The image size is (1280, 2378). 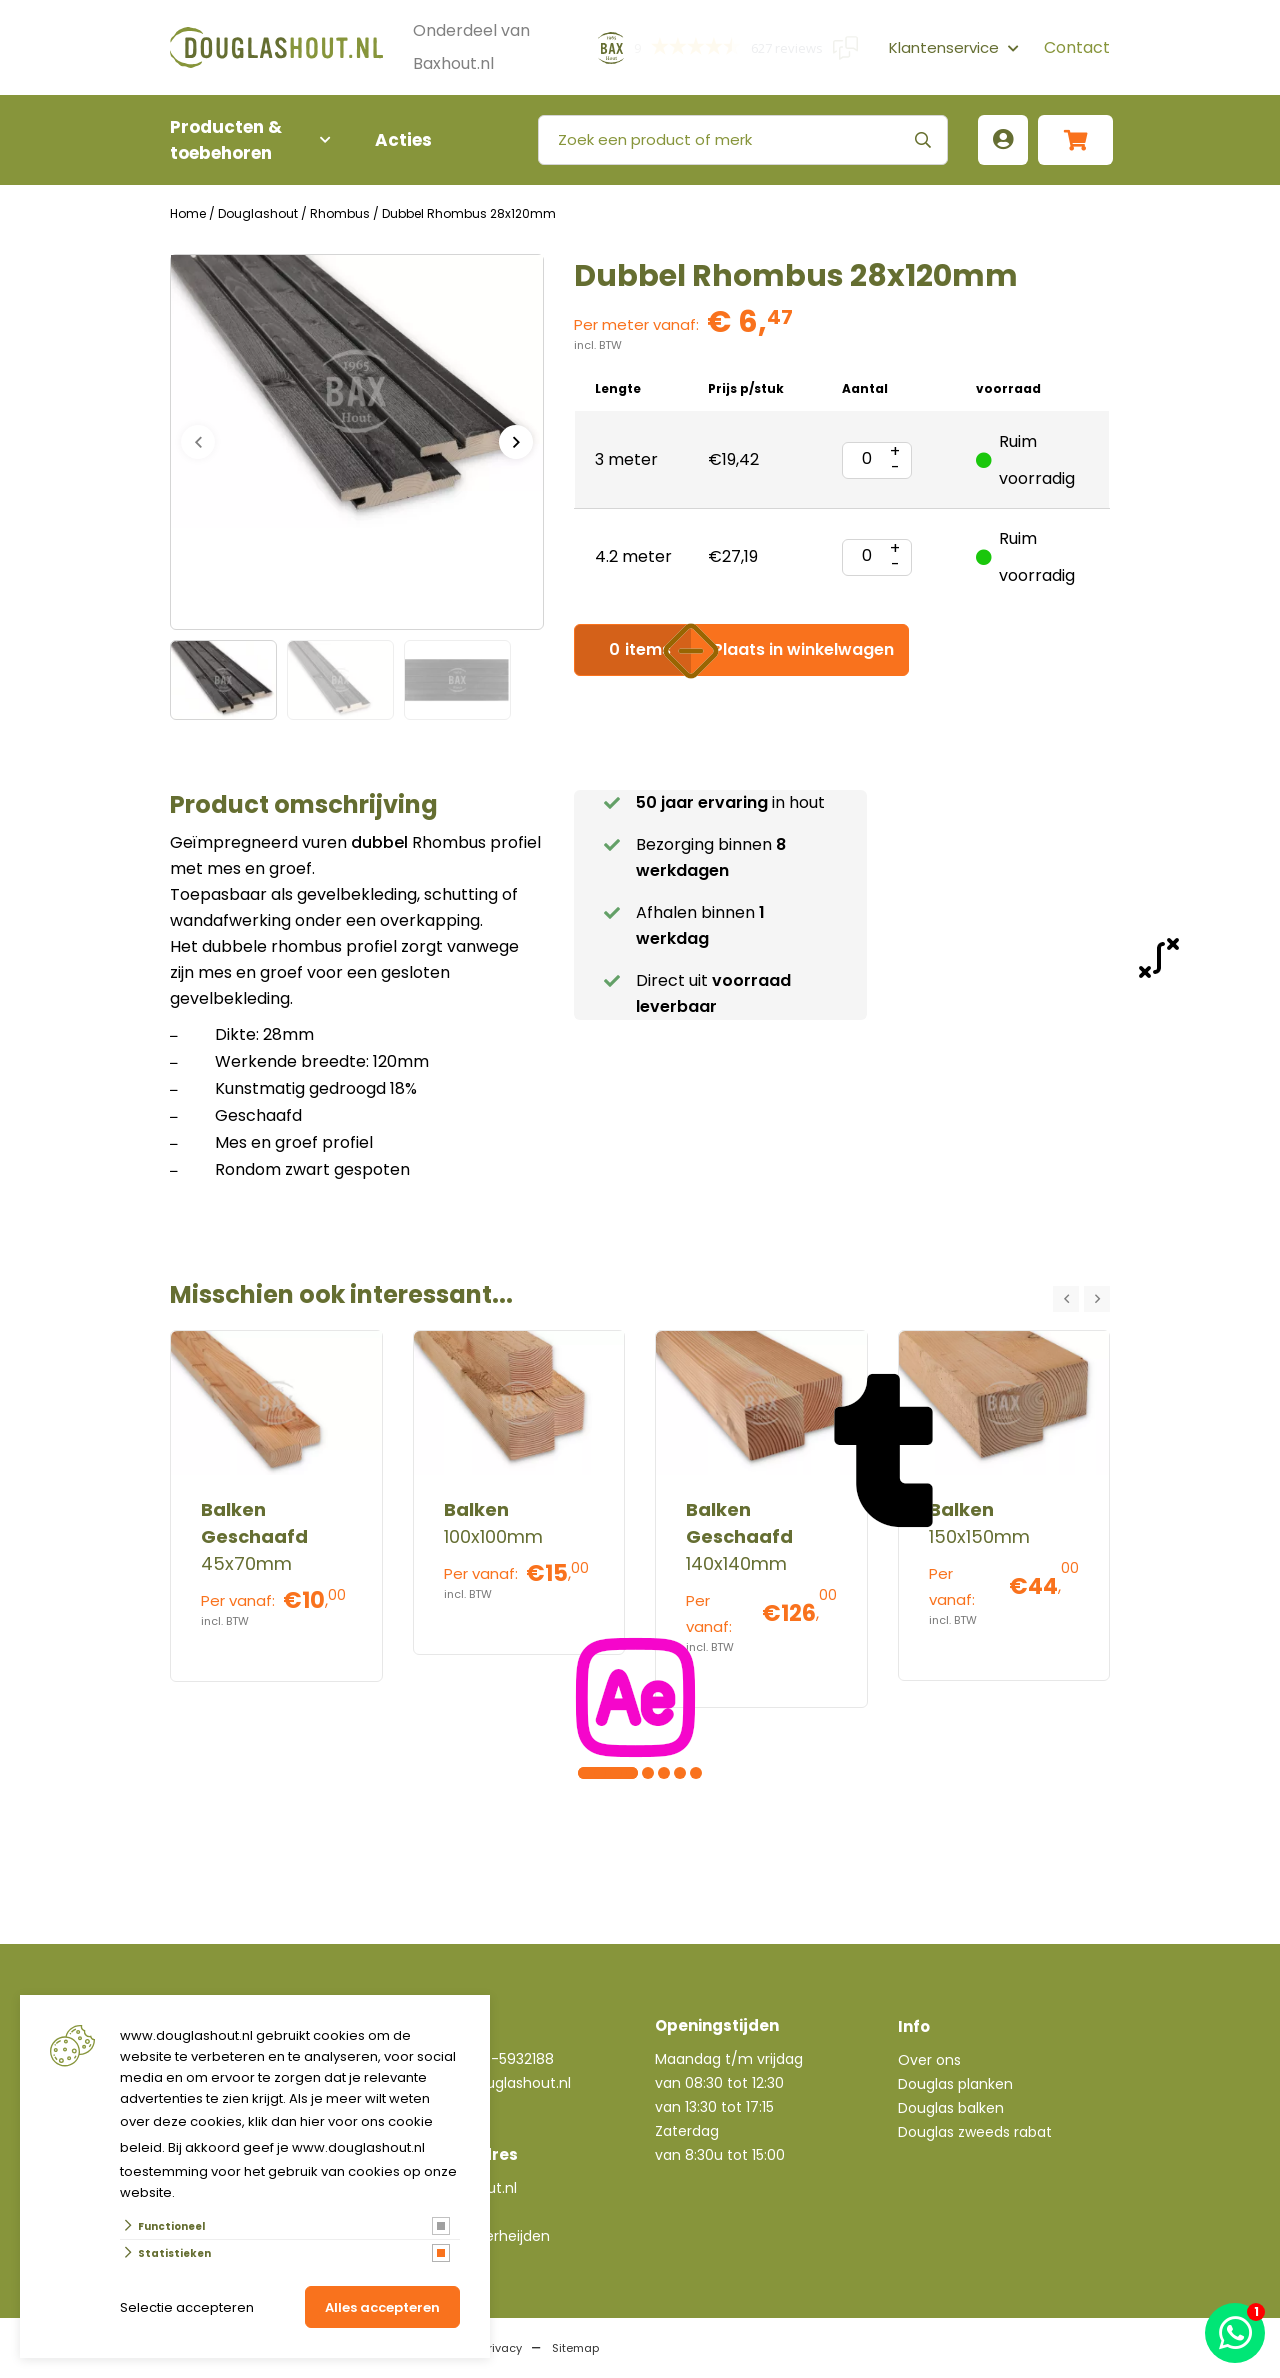 What do you see at coordinates (883, 1450) in the screenshot?
I see `open the Tumblr app` at bounding box center [883, 1450].